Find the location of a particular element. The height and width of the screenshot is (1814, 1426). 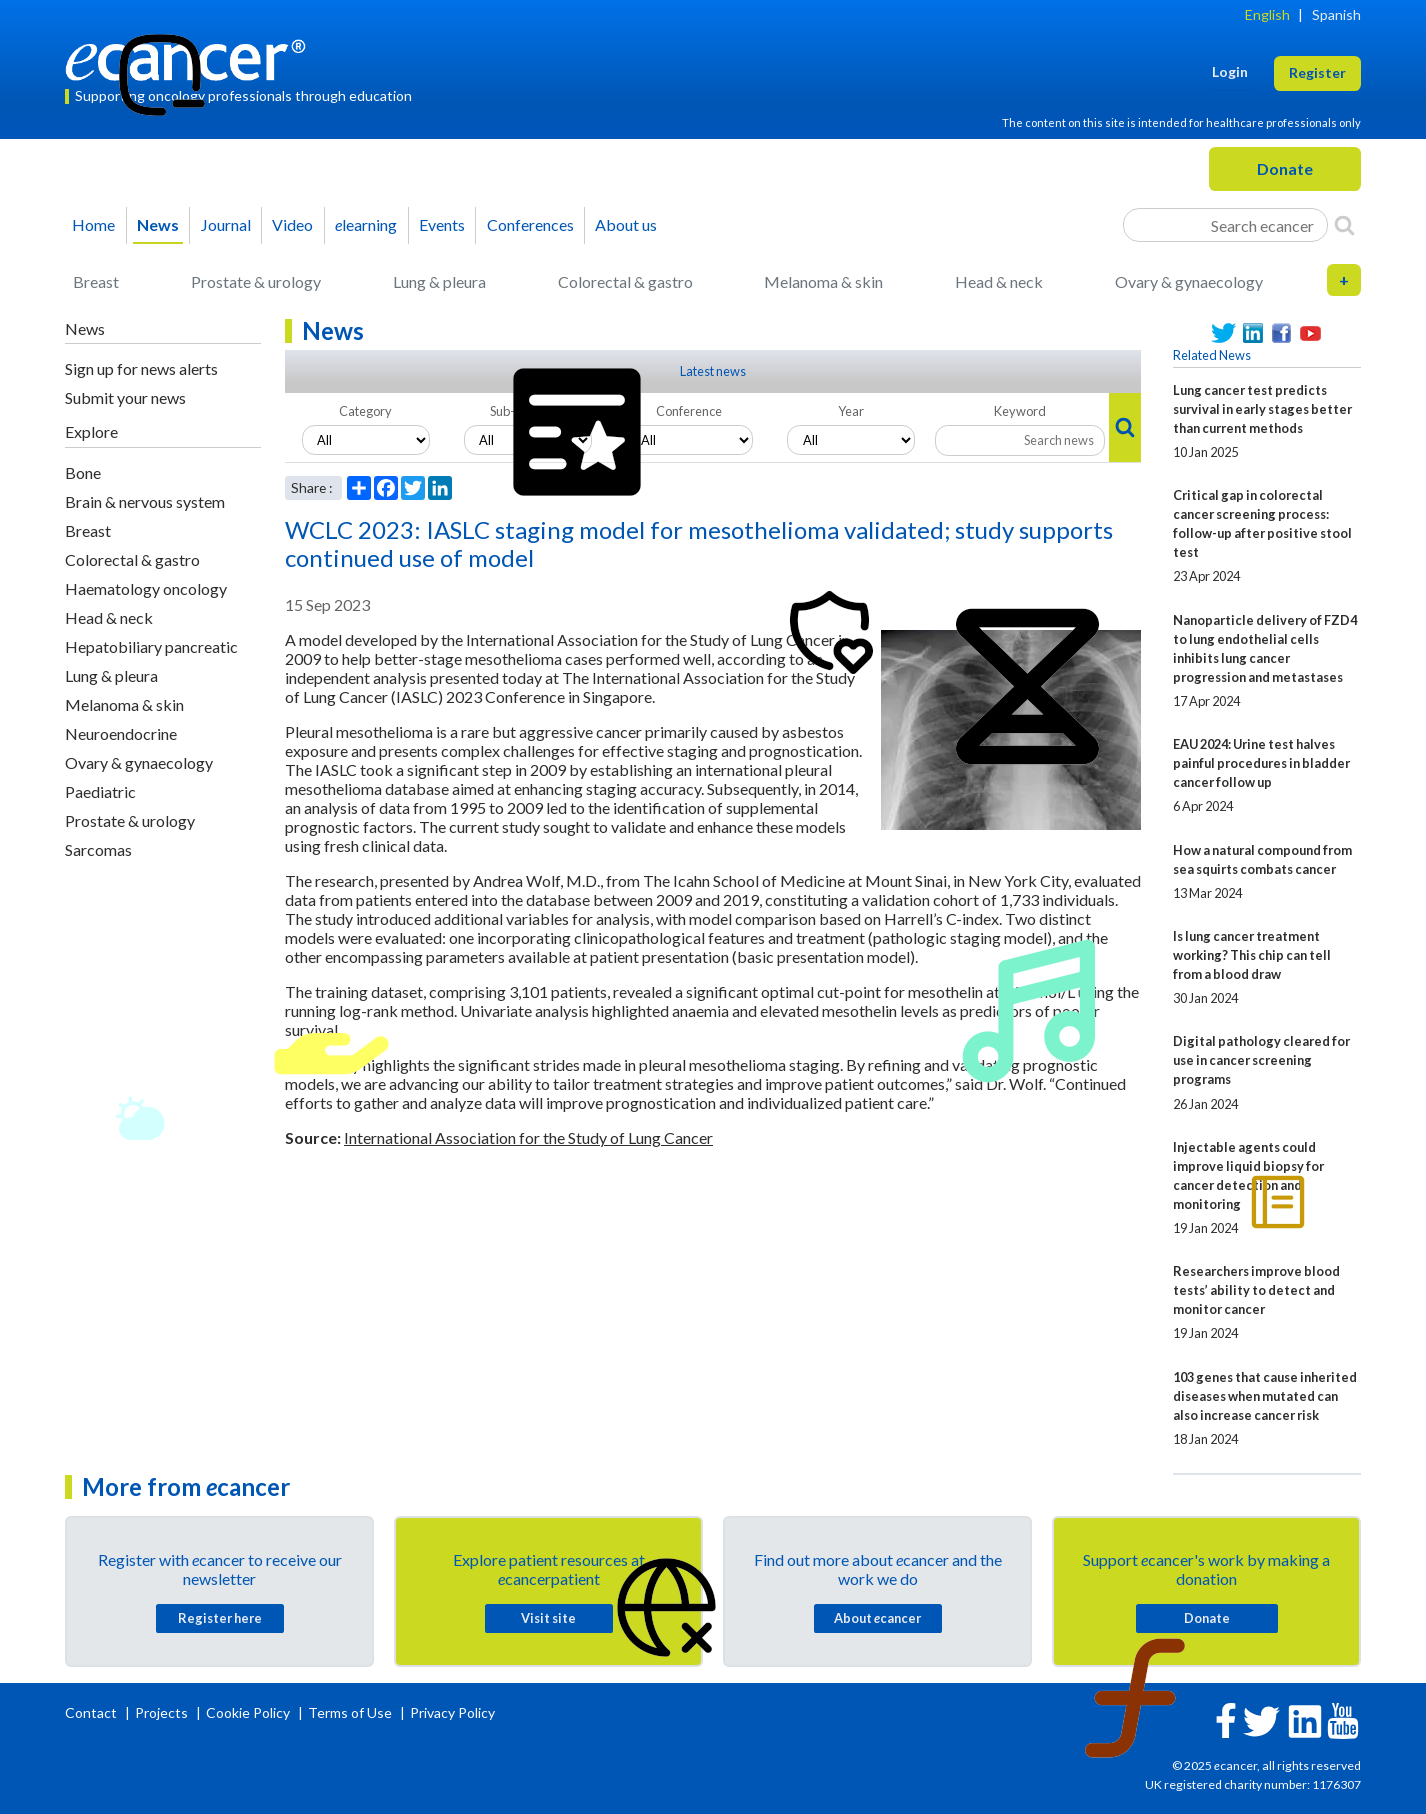

access music library or audio files is located at coordinates (1036, 1013).